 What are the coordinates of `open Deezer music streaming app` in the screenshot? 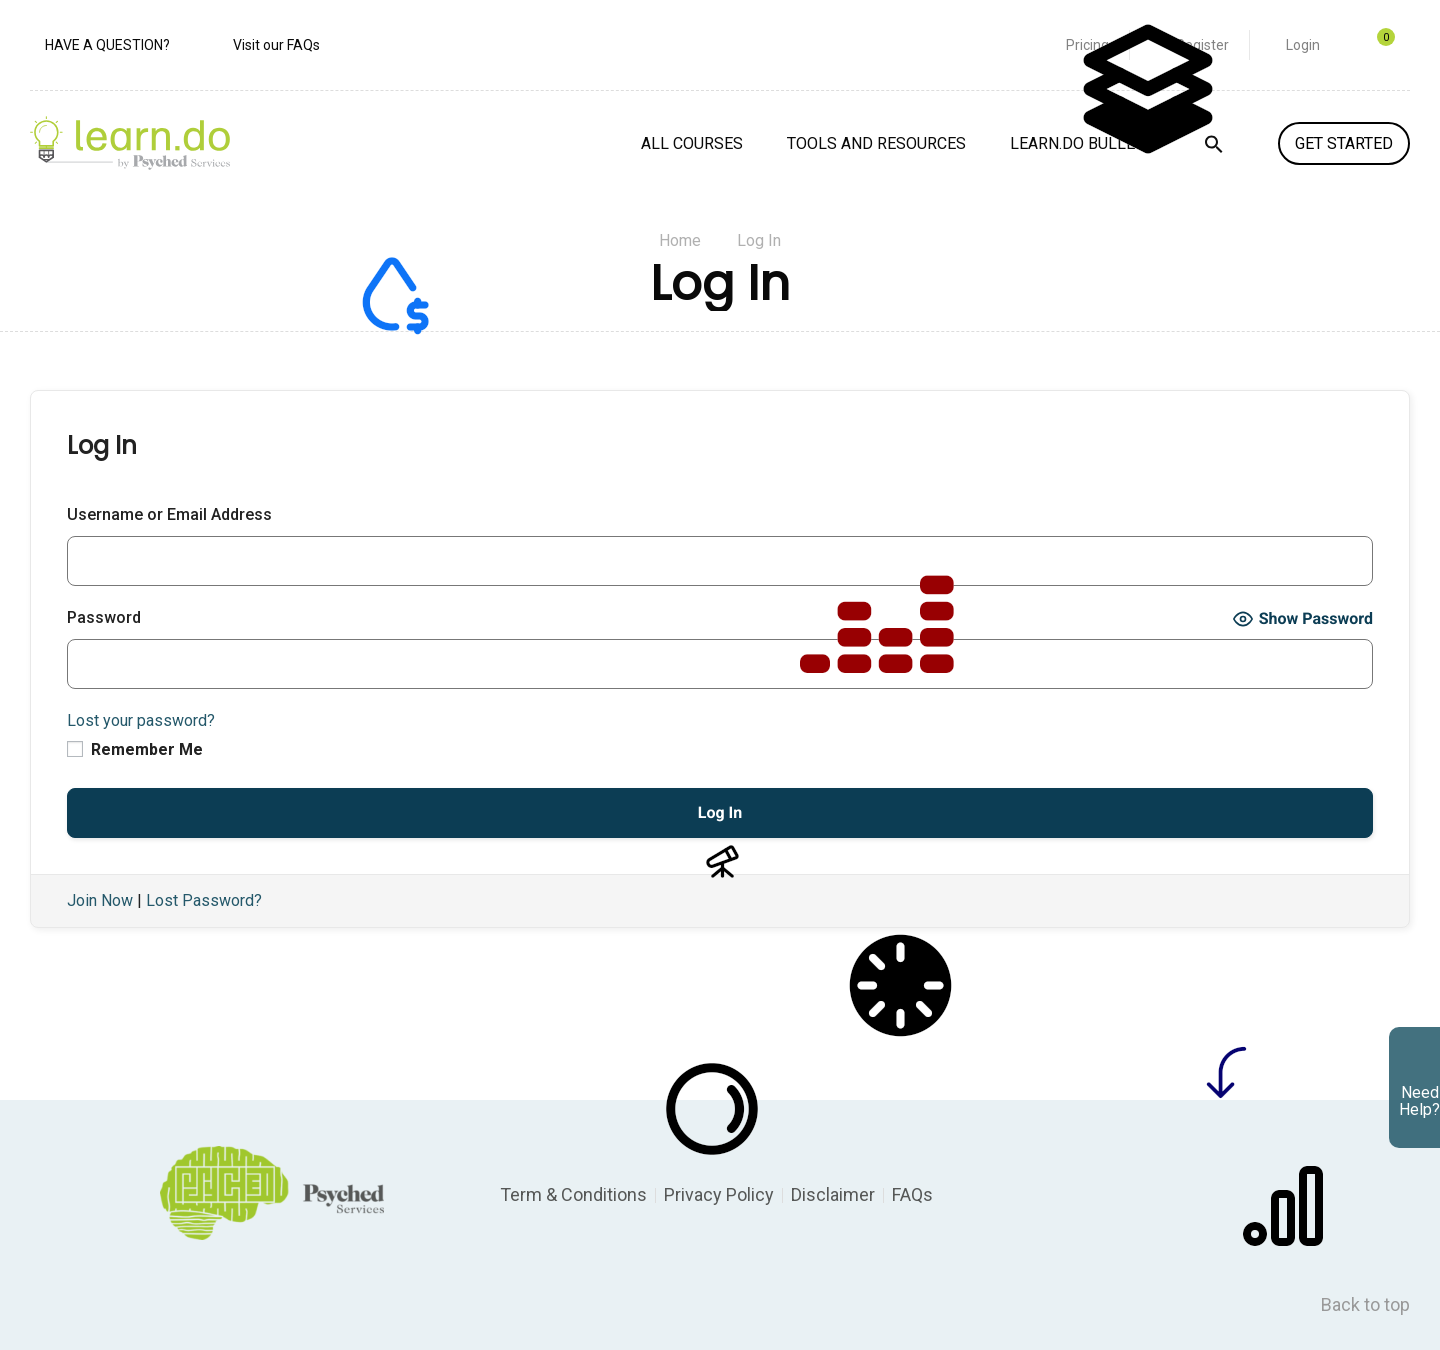 It's located at (875, 628).